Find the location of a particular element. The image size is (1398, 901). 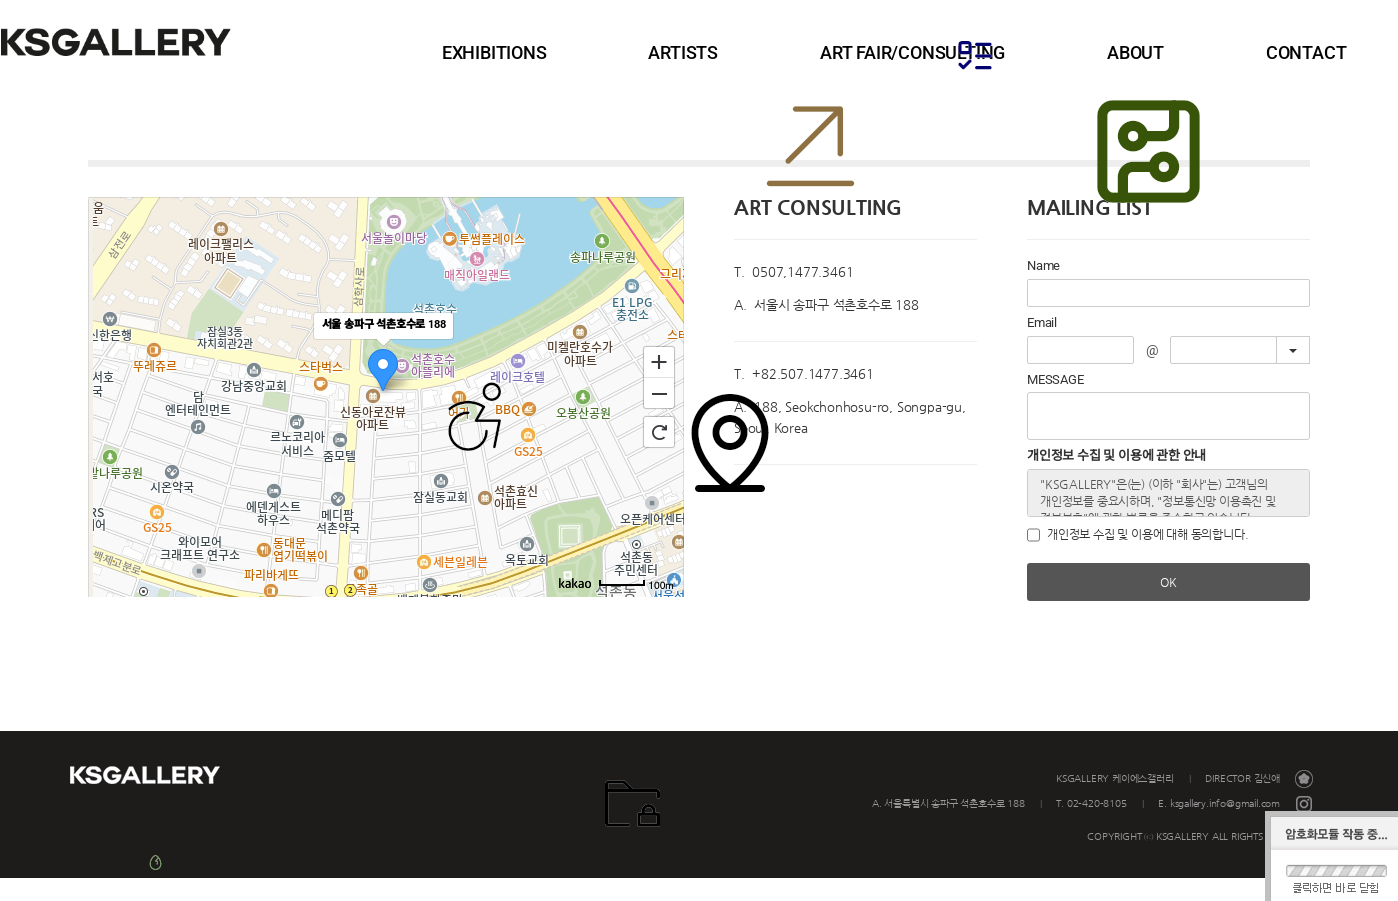

indicates wheelchair accessible route or facility is located at coordinates (476, 418).